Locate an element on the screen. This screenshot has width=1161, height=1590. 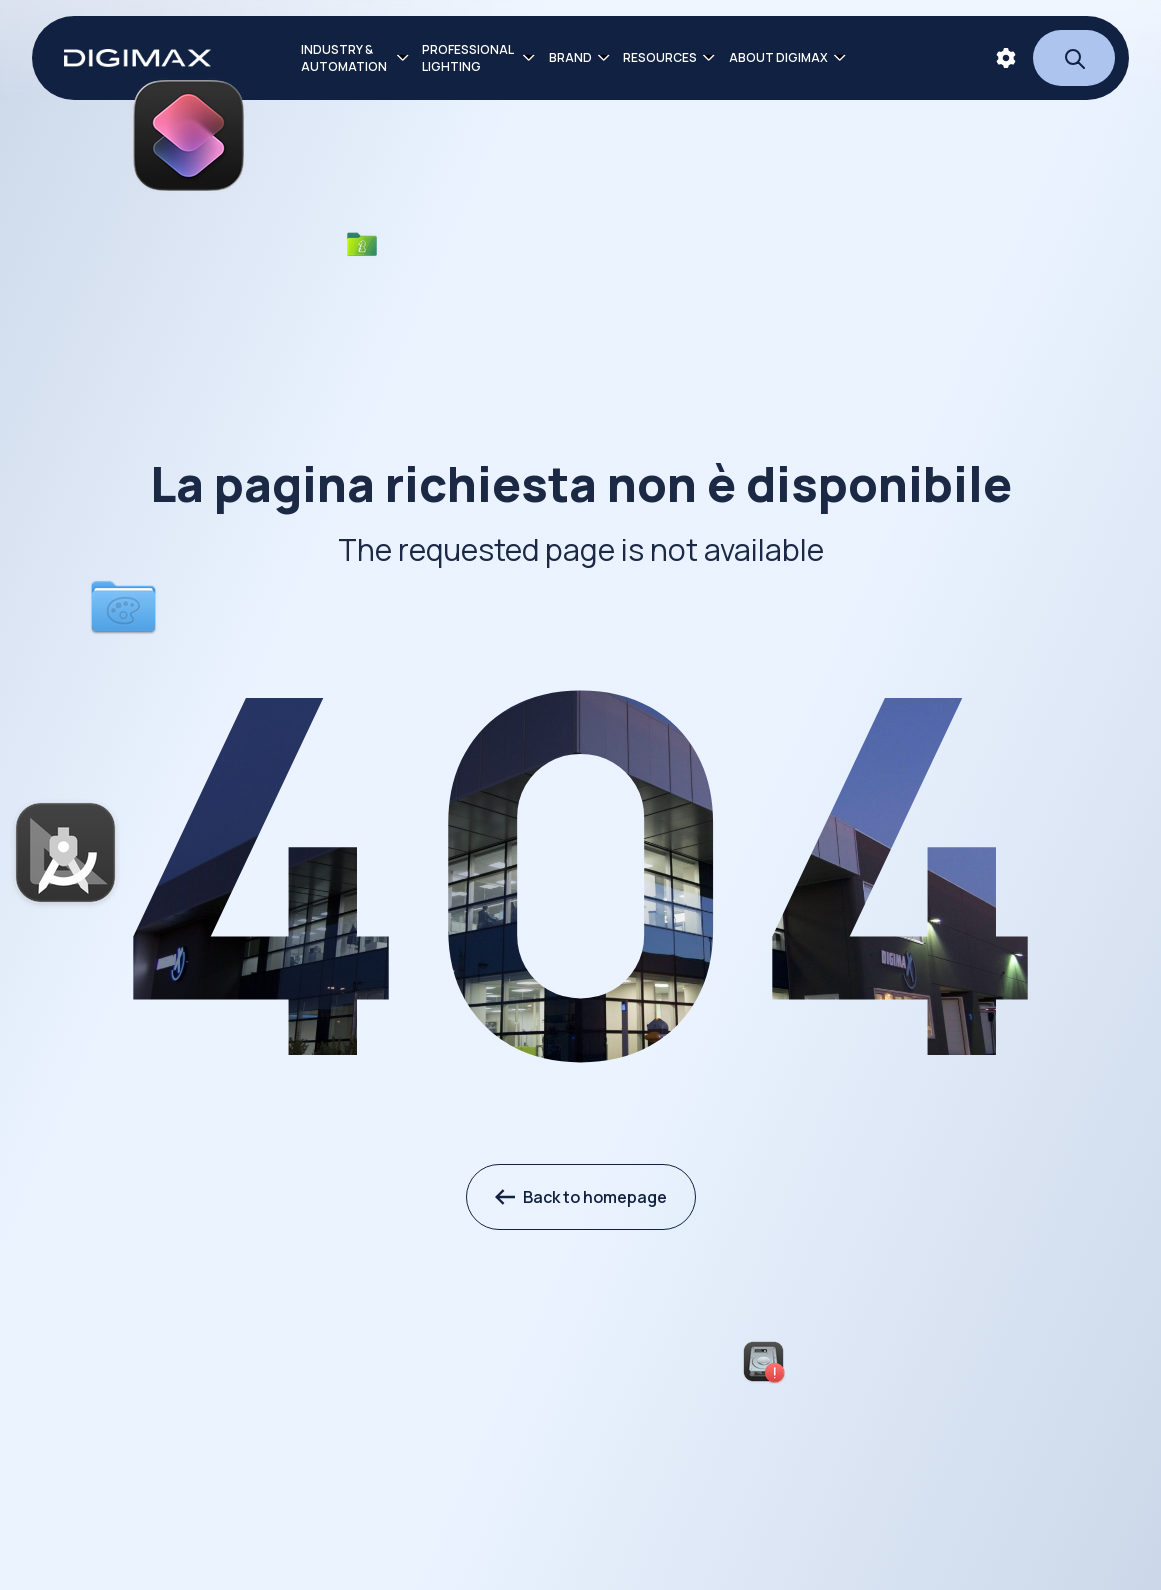
disk space warning alert is located at coordinates (763, 1361).